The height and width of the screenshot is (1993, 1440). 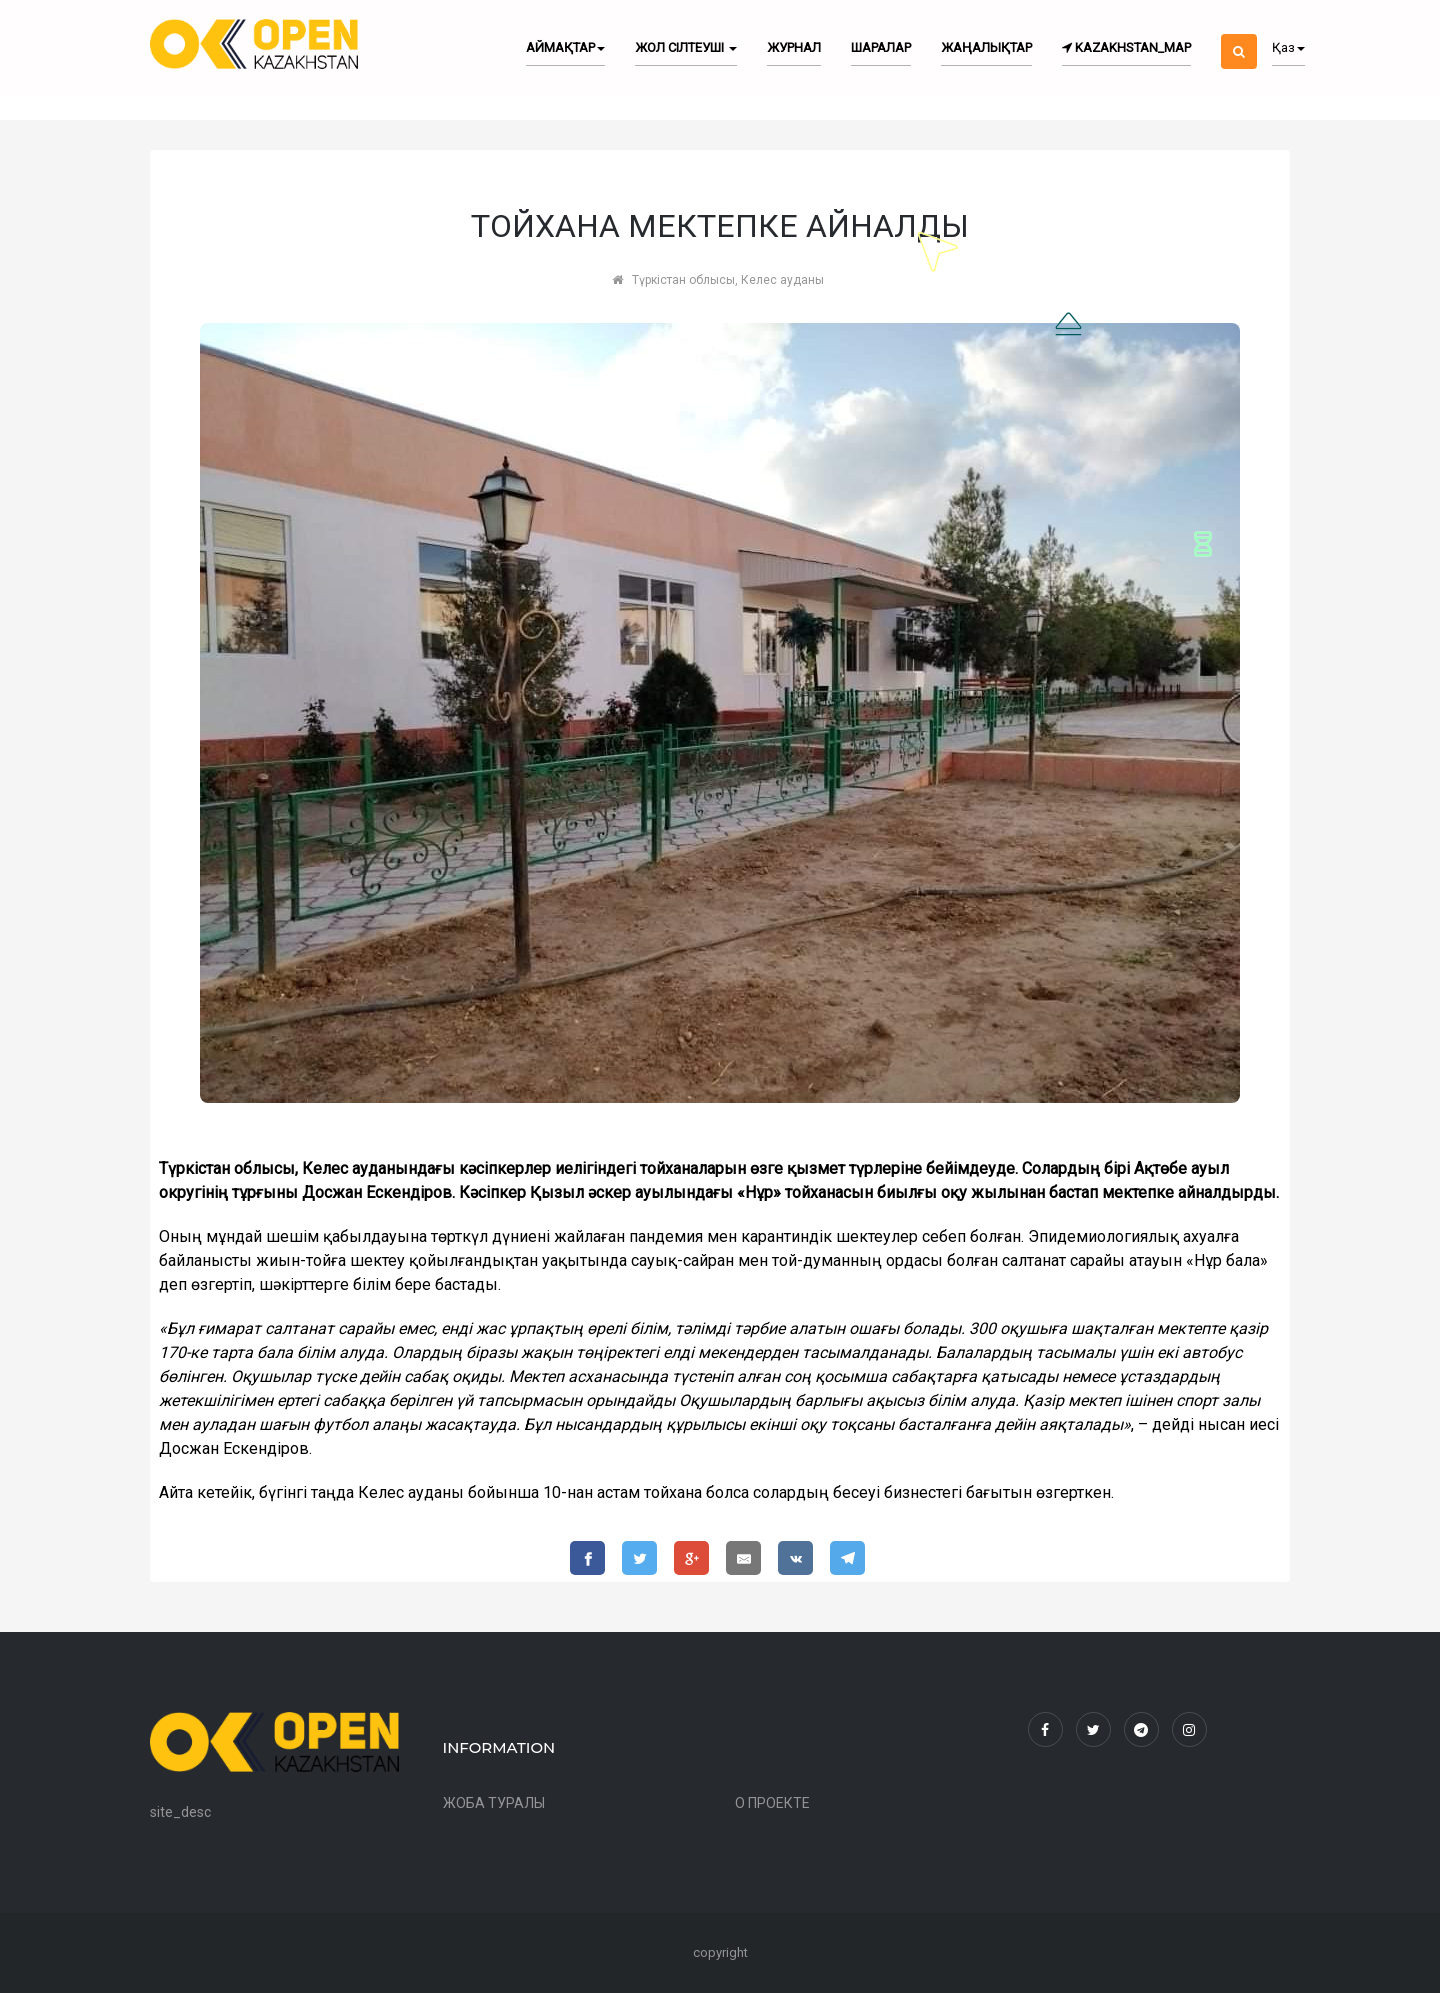 What do you see at coordinates (1068, 325) in the screenshot?
I see `eject media or disc` at bounding box center [1068, 325].